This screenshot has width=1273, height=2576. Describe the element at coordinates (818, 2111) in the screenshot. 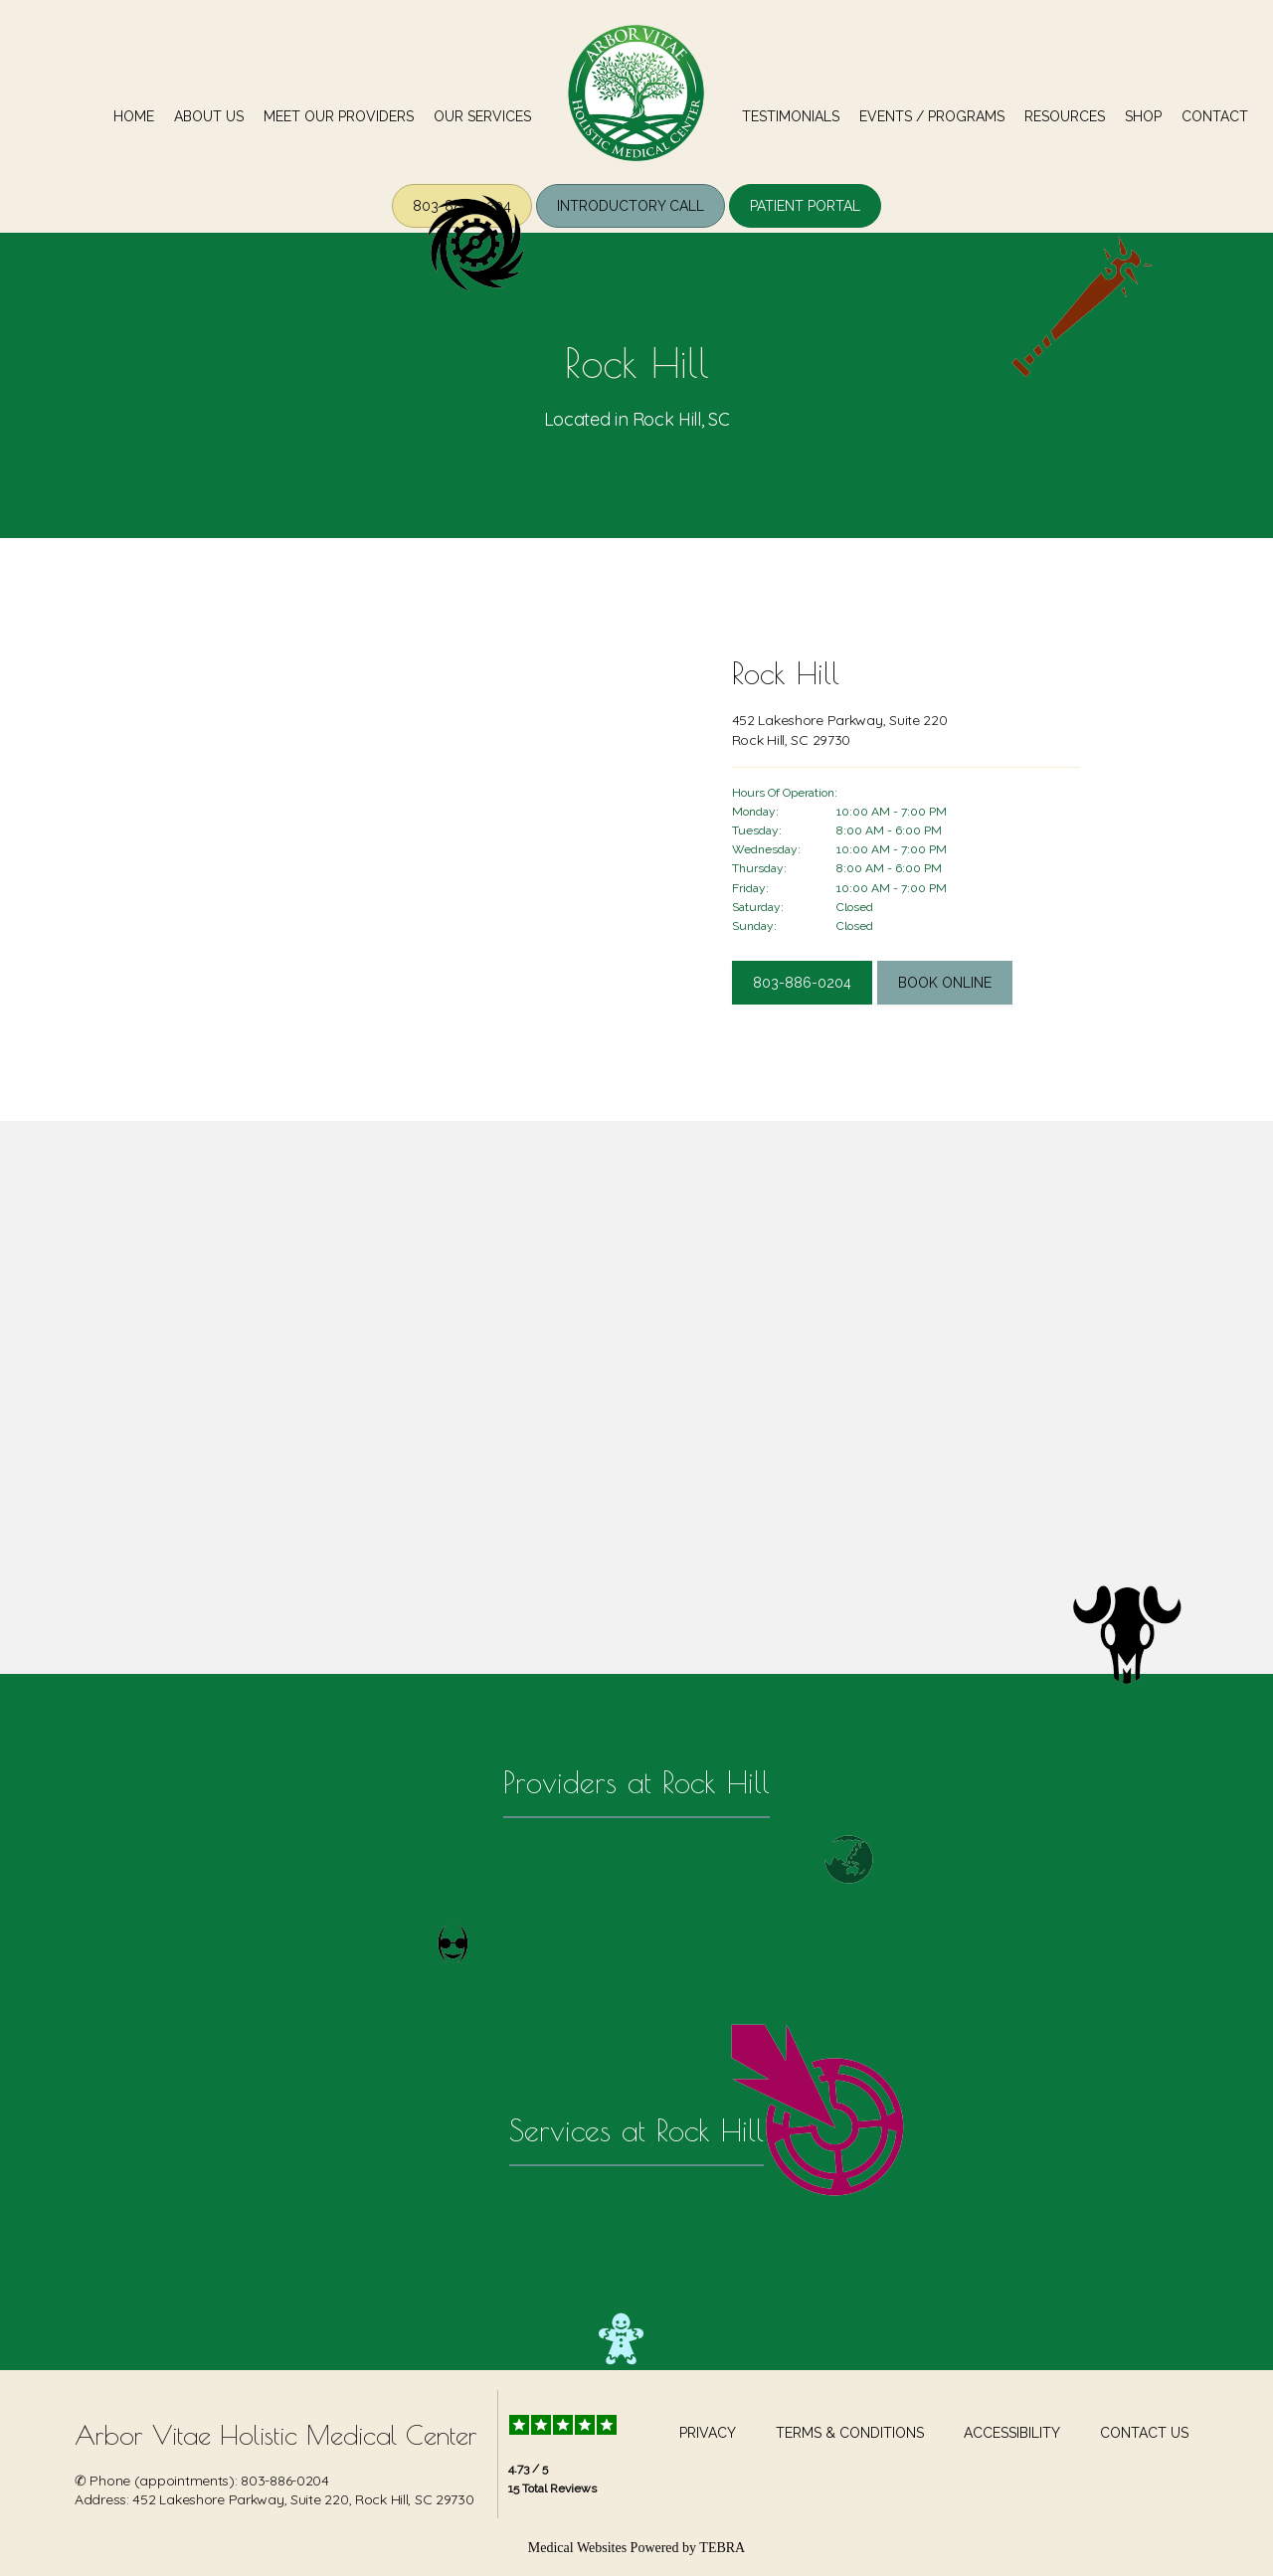

I see `aim or target an objective` at that location.